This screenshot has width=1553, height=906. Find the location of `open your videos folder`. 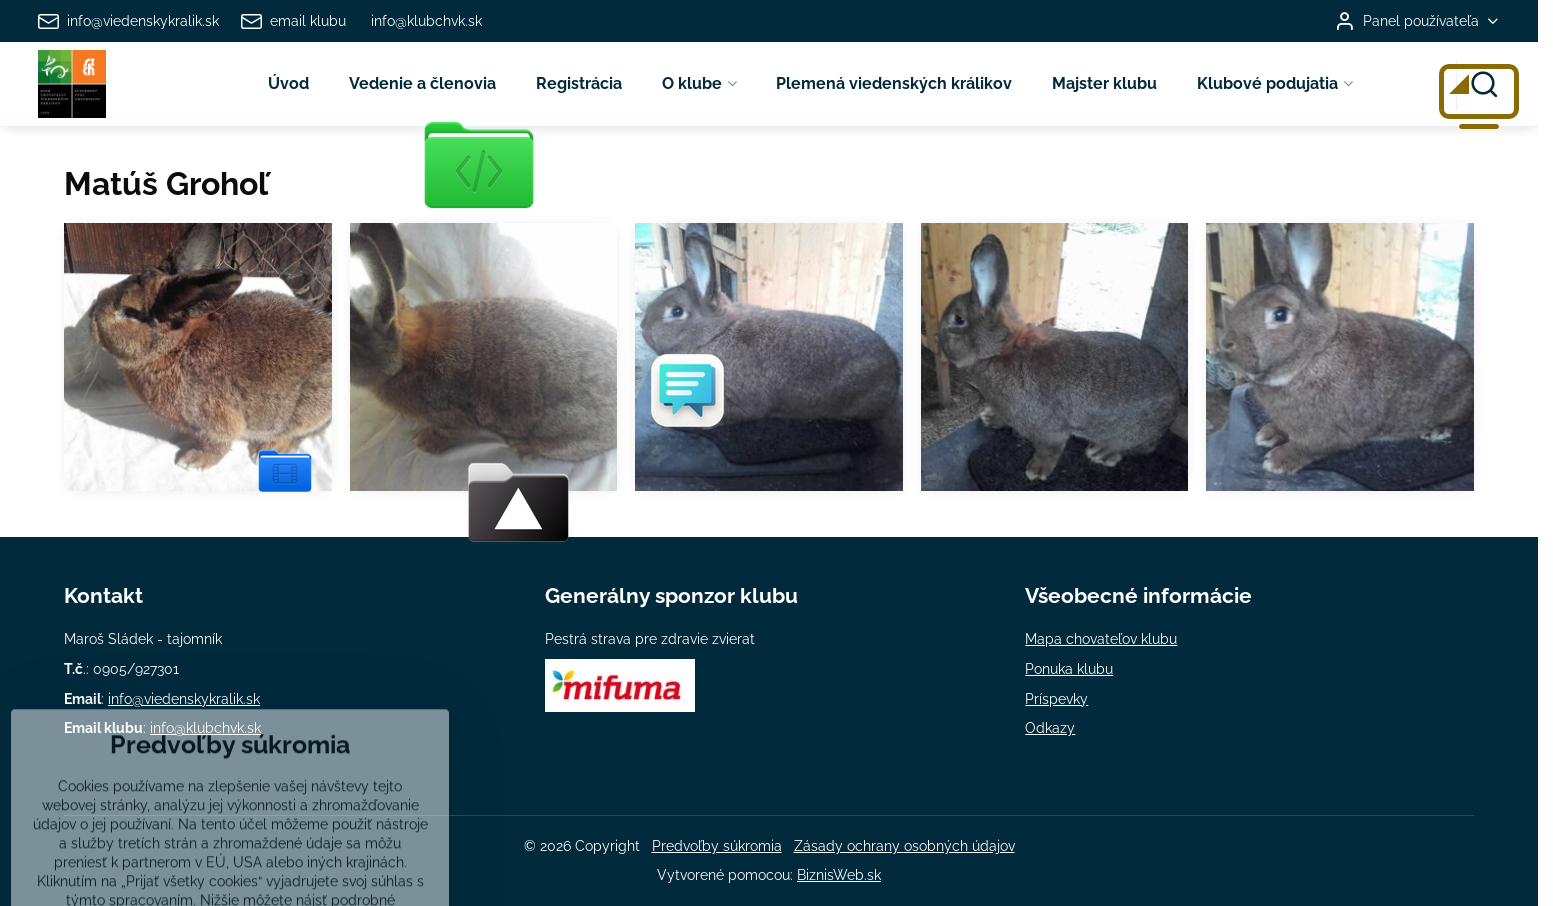

open your videos folder is located at coordinates (285, 471).